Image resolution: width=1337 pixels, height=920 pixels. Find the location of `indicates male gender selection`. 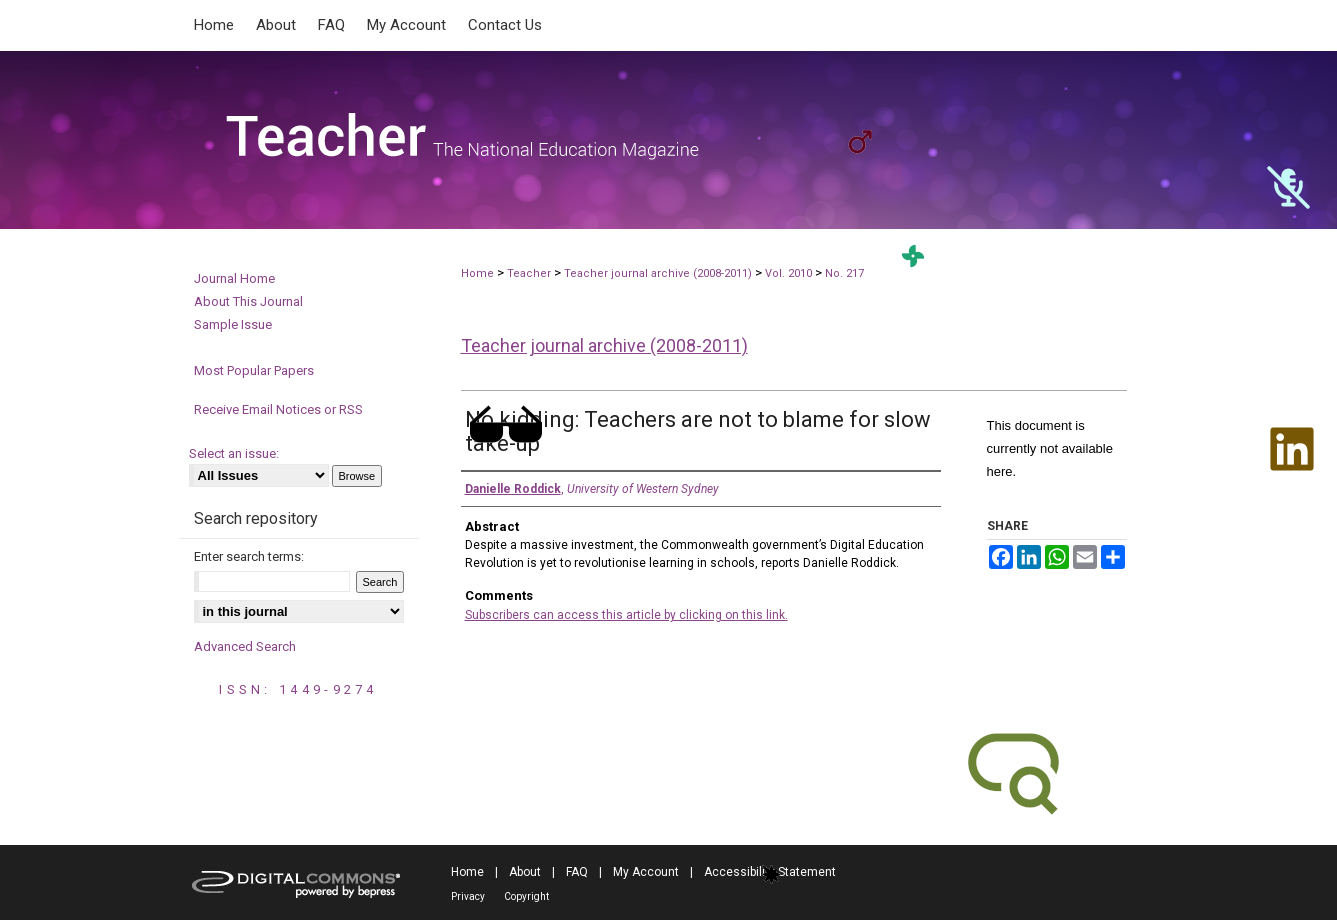

indicates male gender selection is located at coordinates (859, 142).